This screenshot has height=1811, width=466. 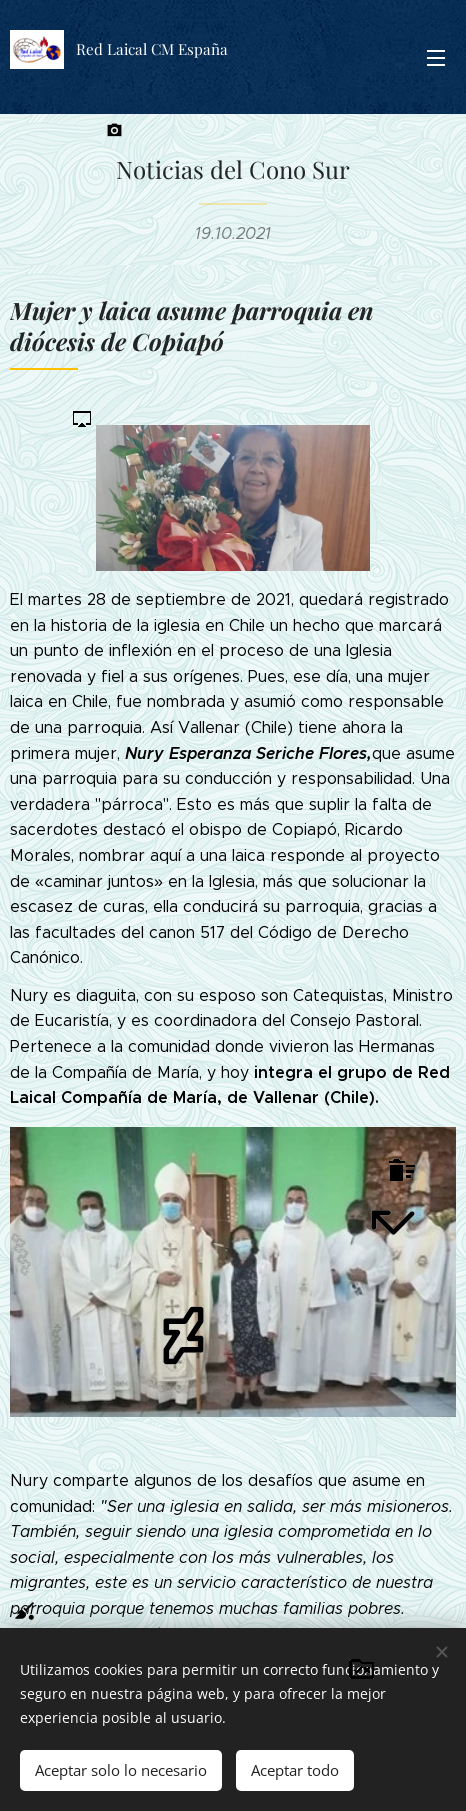 What do you see at coordinates (393, 1222) in the screenshot?
I see `indicates a missed incoming call` at bounding box center [393, 1222].